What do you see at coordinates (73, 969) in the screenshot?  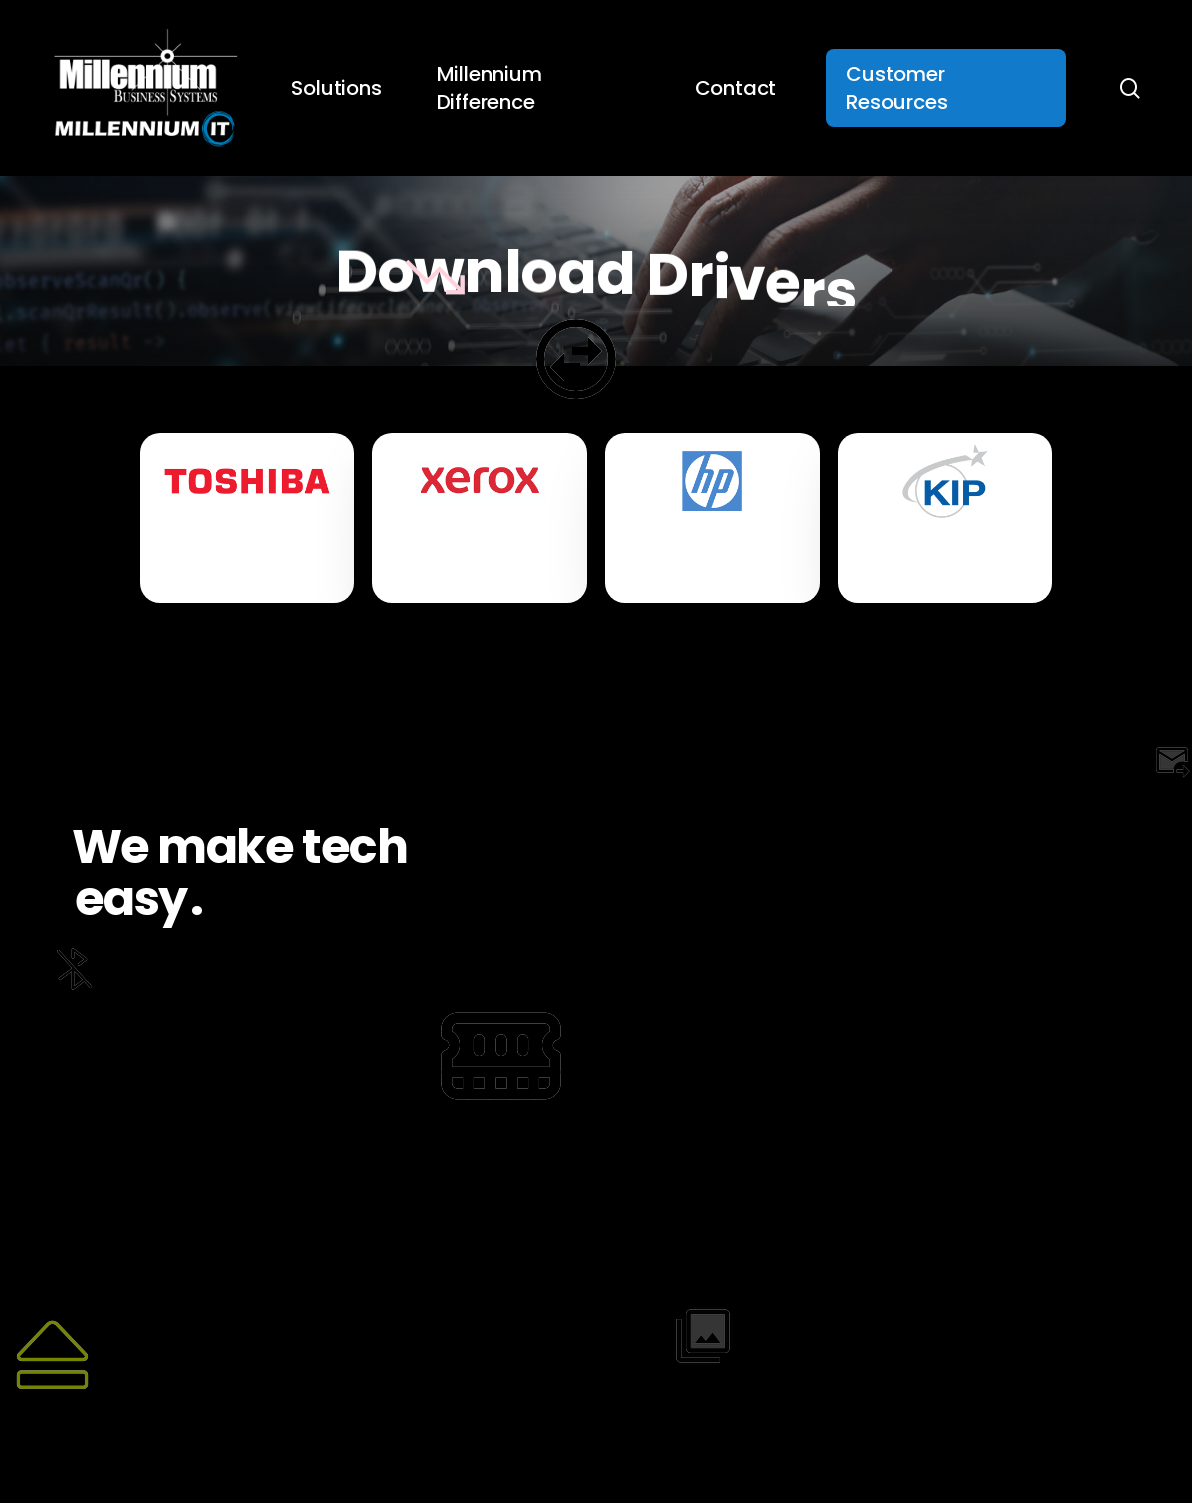 I see `bluetooth is disabled or turned off` at bounding box center [73, 969].